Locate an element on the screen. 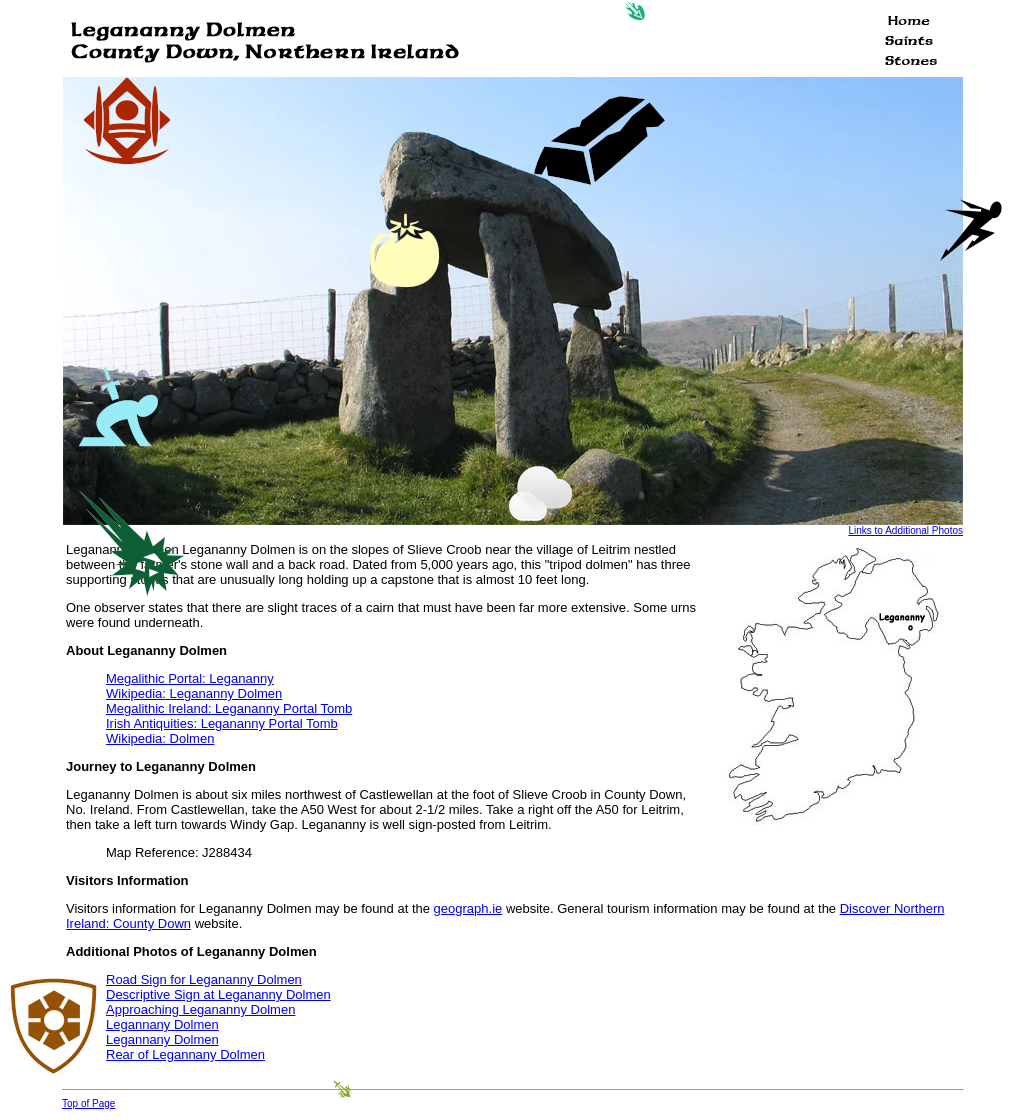 Image resolution: width=1026 pixels, height=1120 pixels. activate sprint or run mode is located at coordinates (970, 230).